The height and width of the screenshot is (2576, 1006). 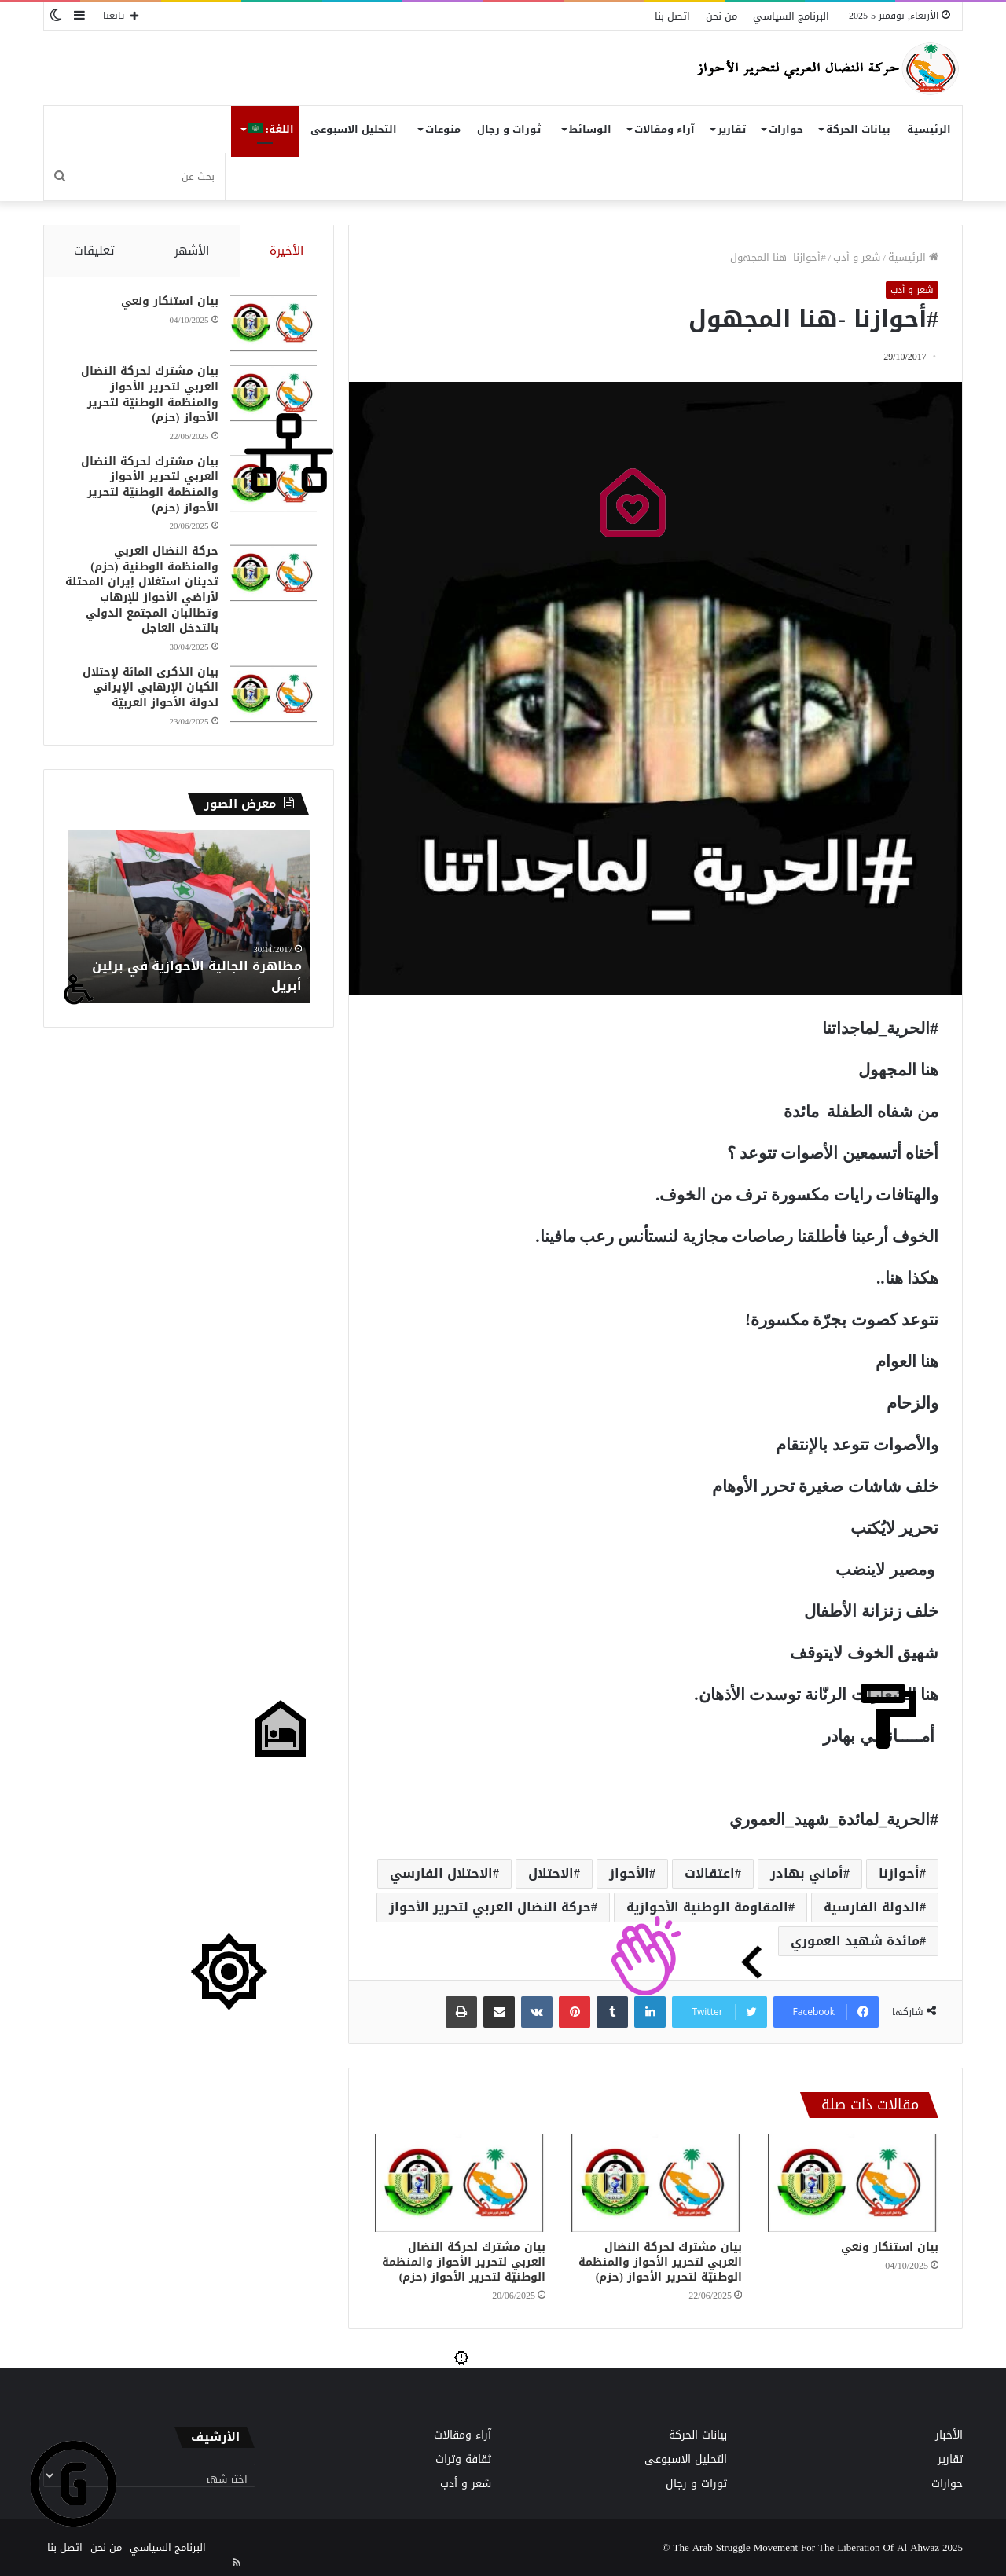 What do you see at coordinates (751, 1962) in the screenshot?
I see `go back to the previous screen` at bounding box center [751, 1962].